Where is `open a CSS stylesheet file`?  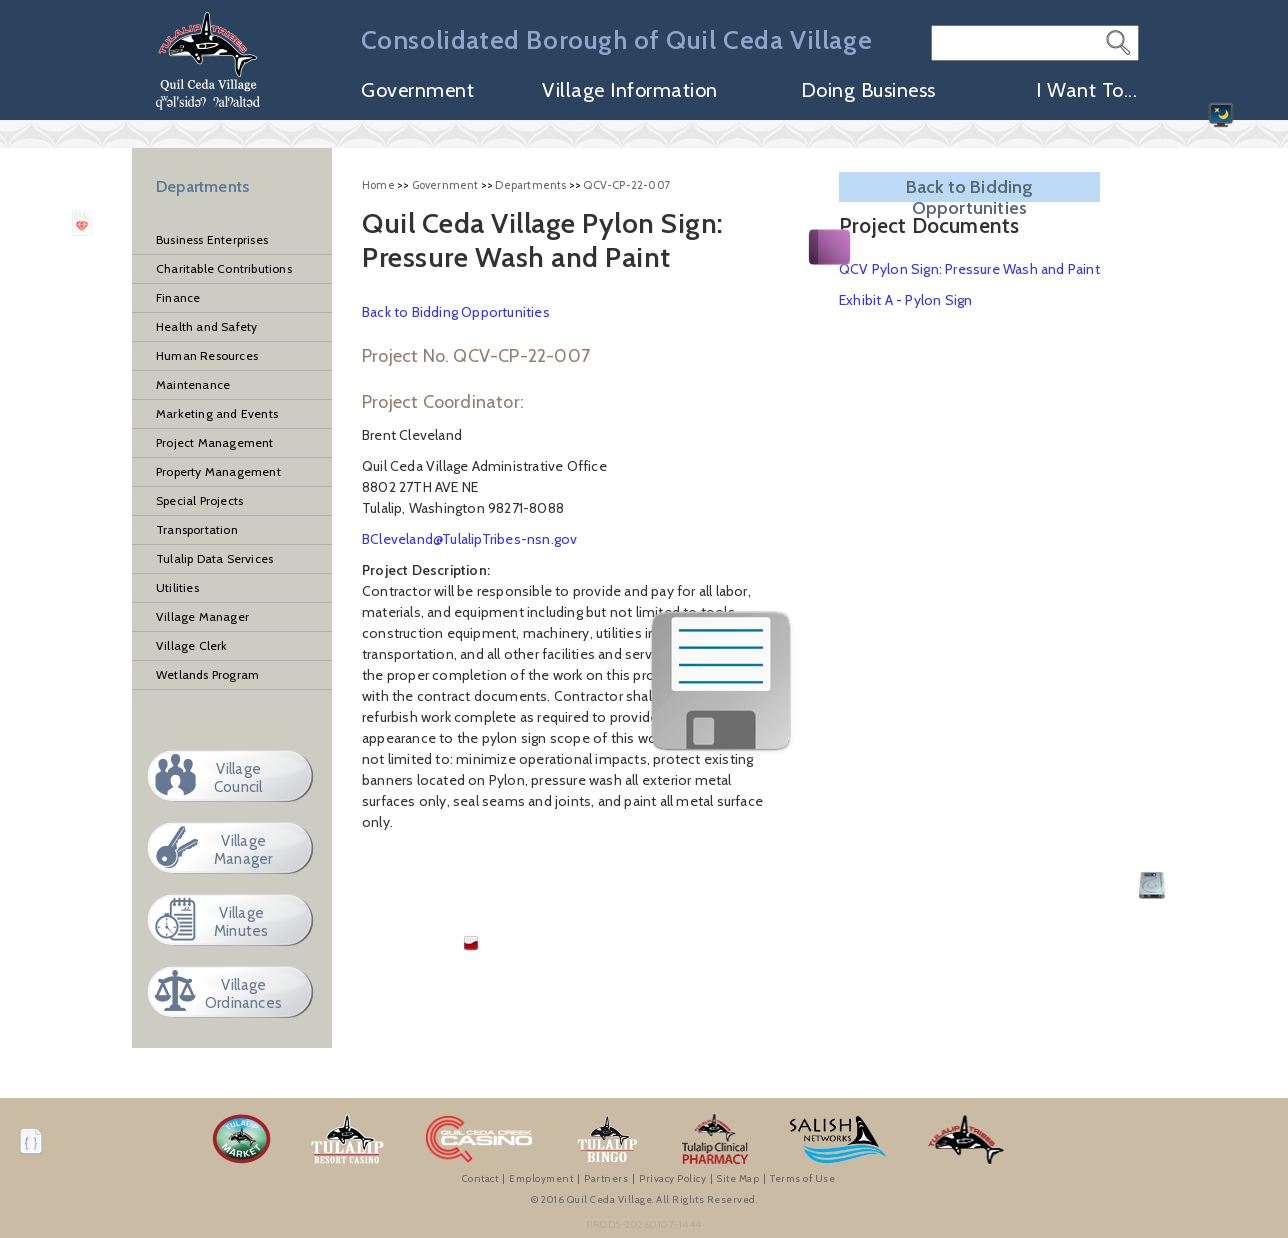 open a CSS stylesheet file is located at coordinates (31, 1141).